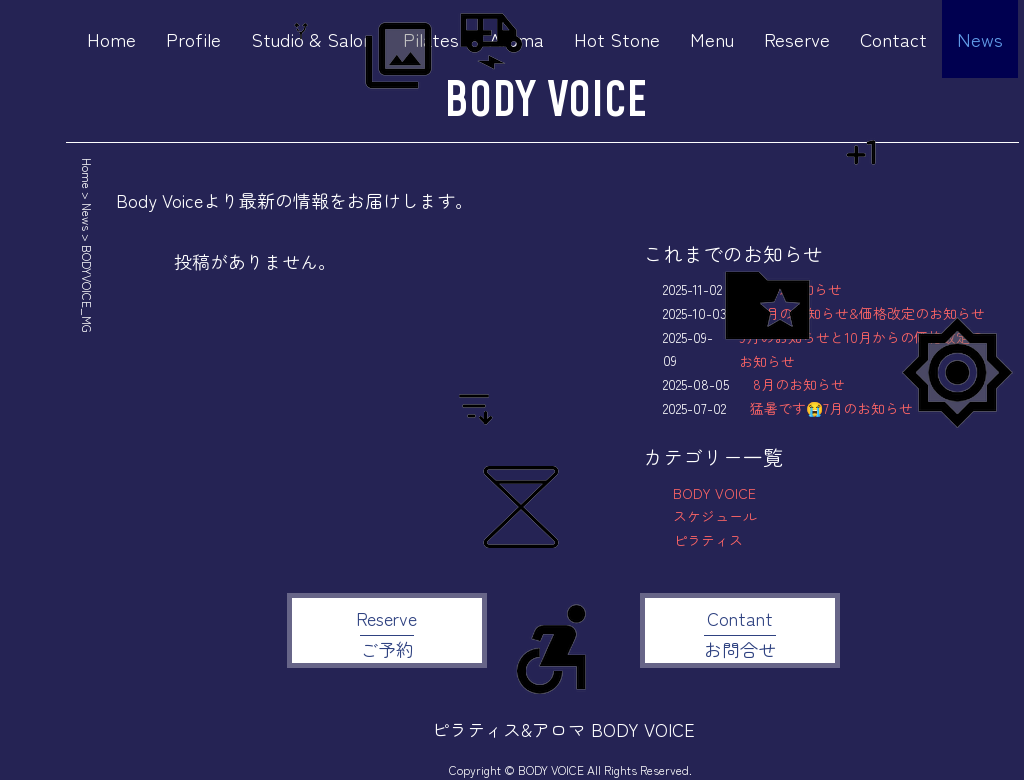 This screenshot has width=1024, height=780. Describe the element at coordinates (549, 648) in the screenshot. I see `indicates wheelchair accessible route or entrance` at that location.